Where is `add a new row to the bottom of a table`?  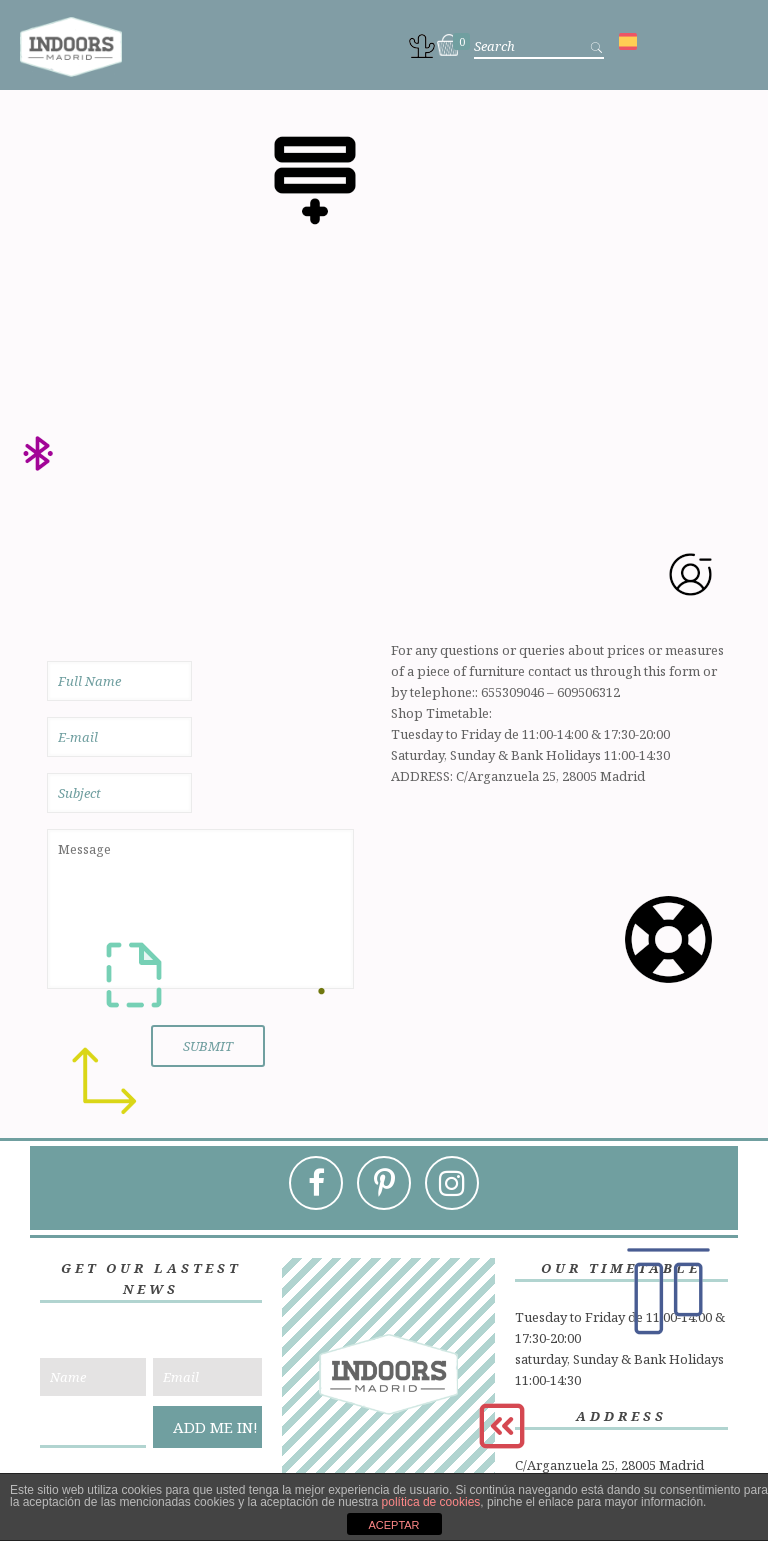 add a new row to the bottom of a table is located at coordinates (315, 174).